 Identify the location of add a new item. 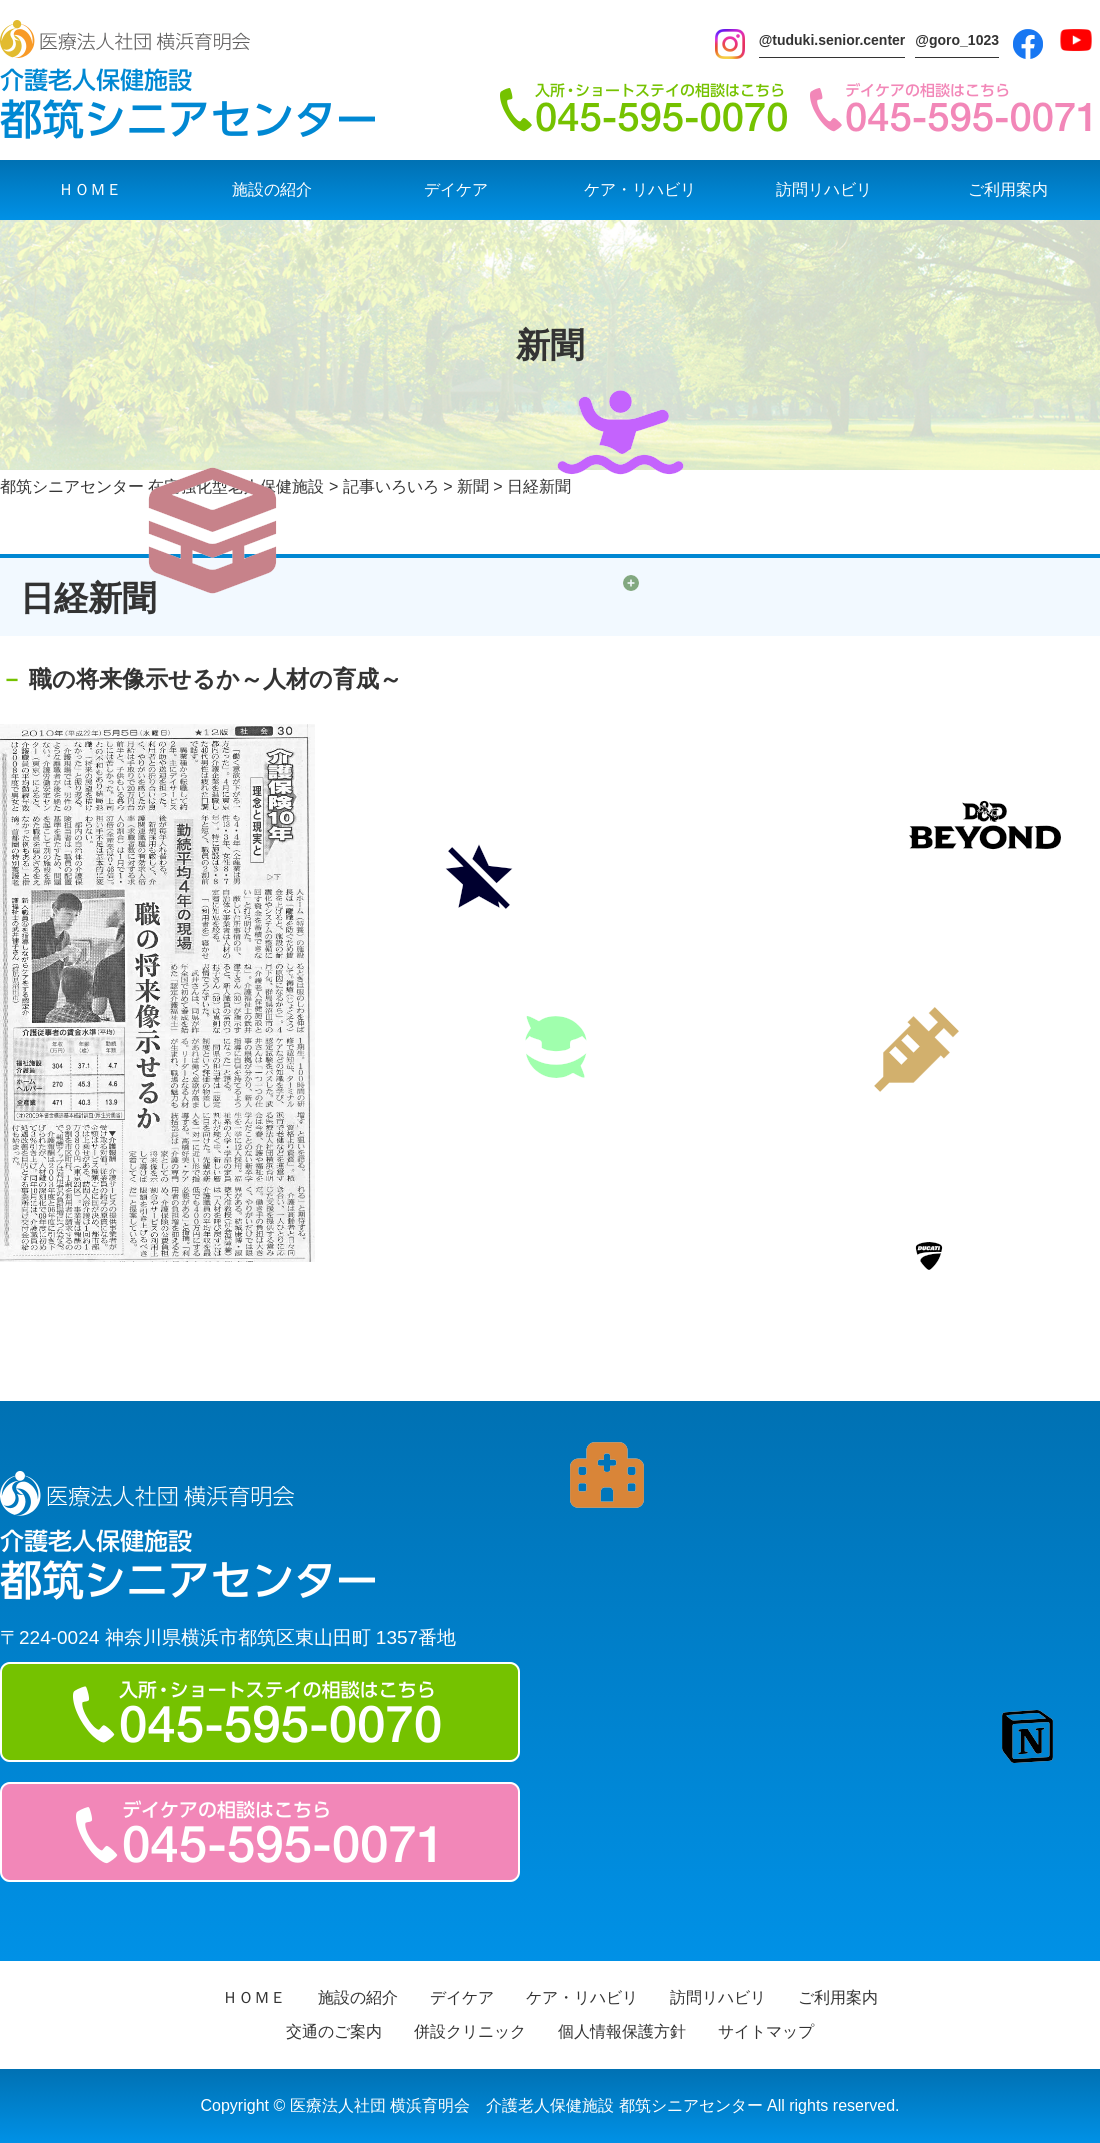
(631, 583).